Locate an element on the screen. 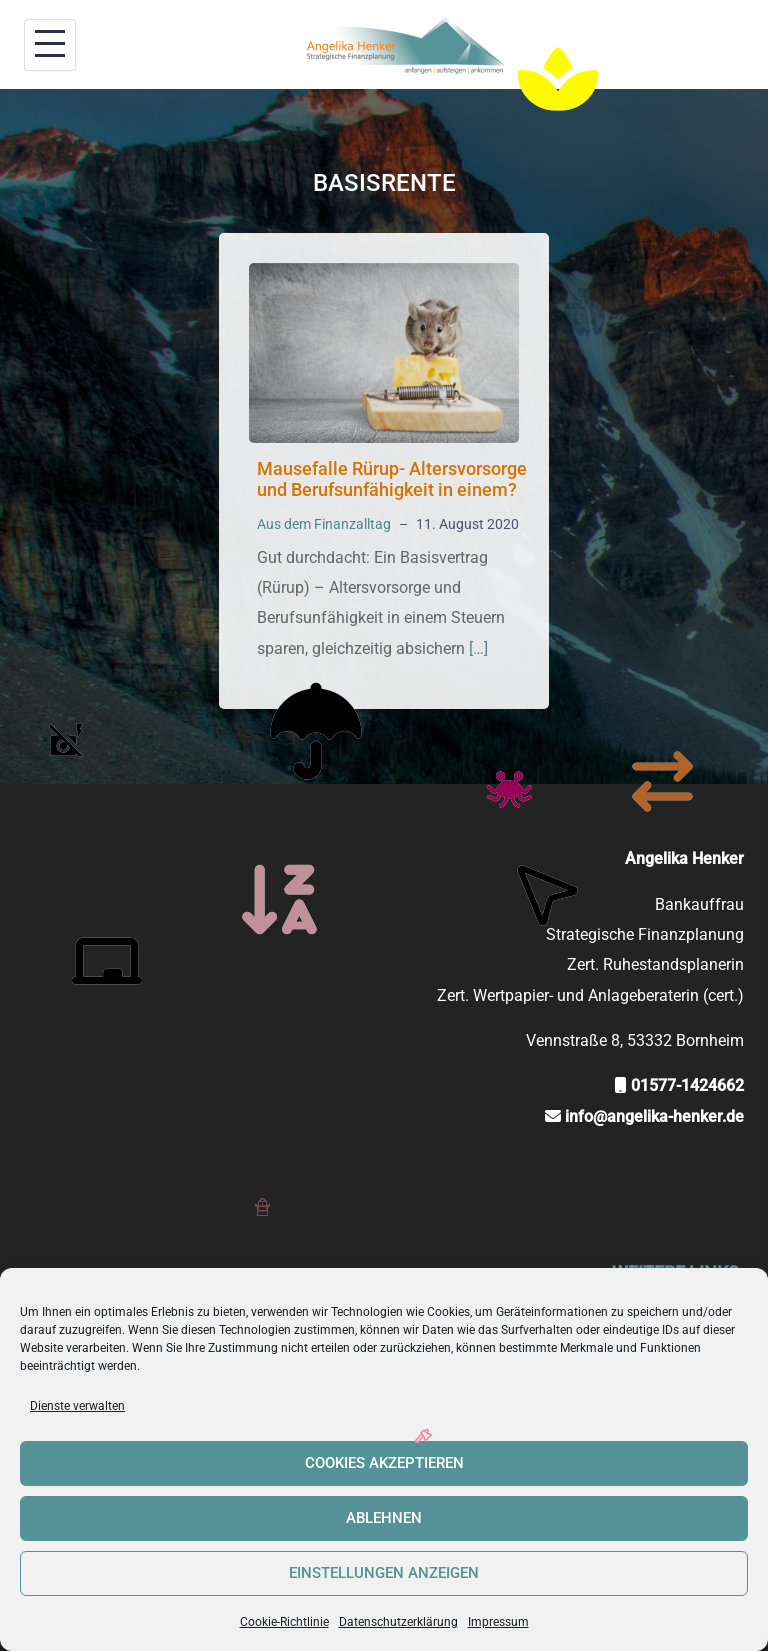 This screenshot has width=768, height=1651. access navigation or guidance features is located at coordinates (262, 1207).